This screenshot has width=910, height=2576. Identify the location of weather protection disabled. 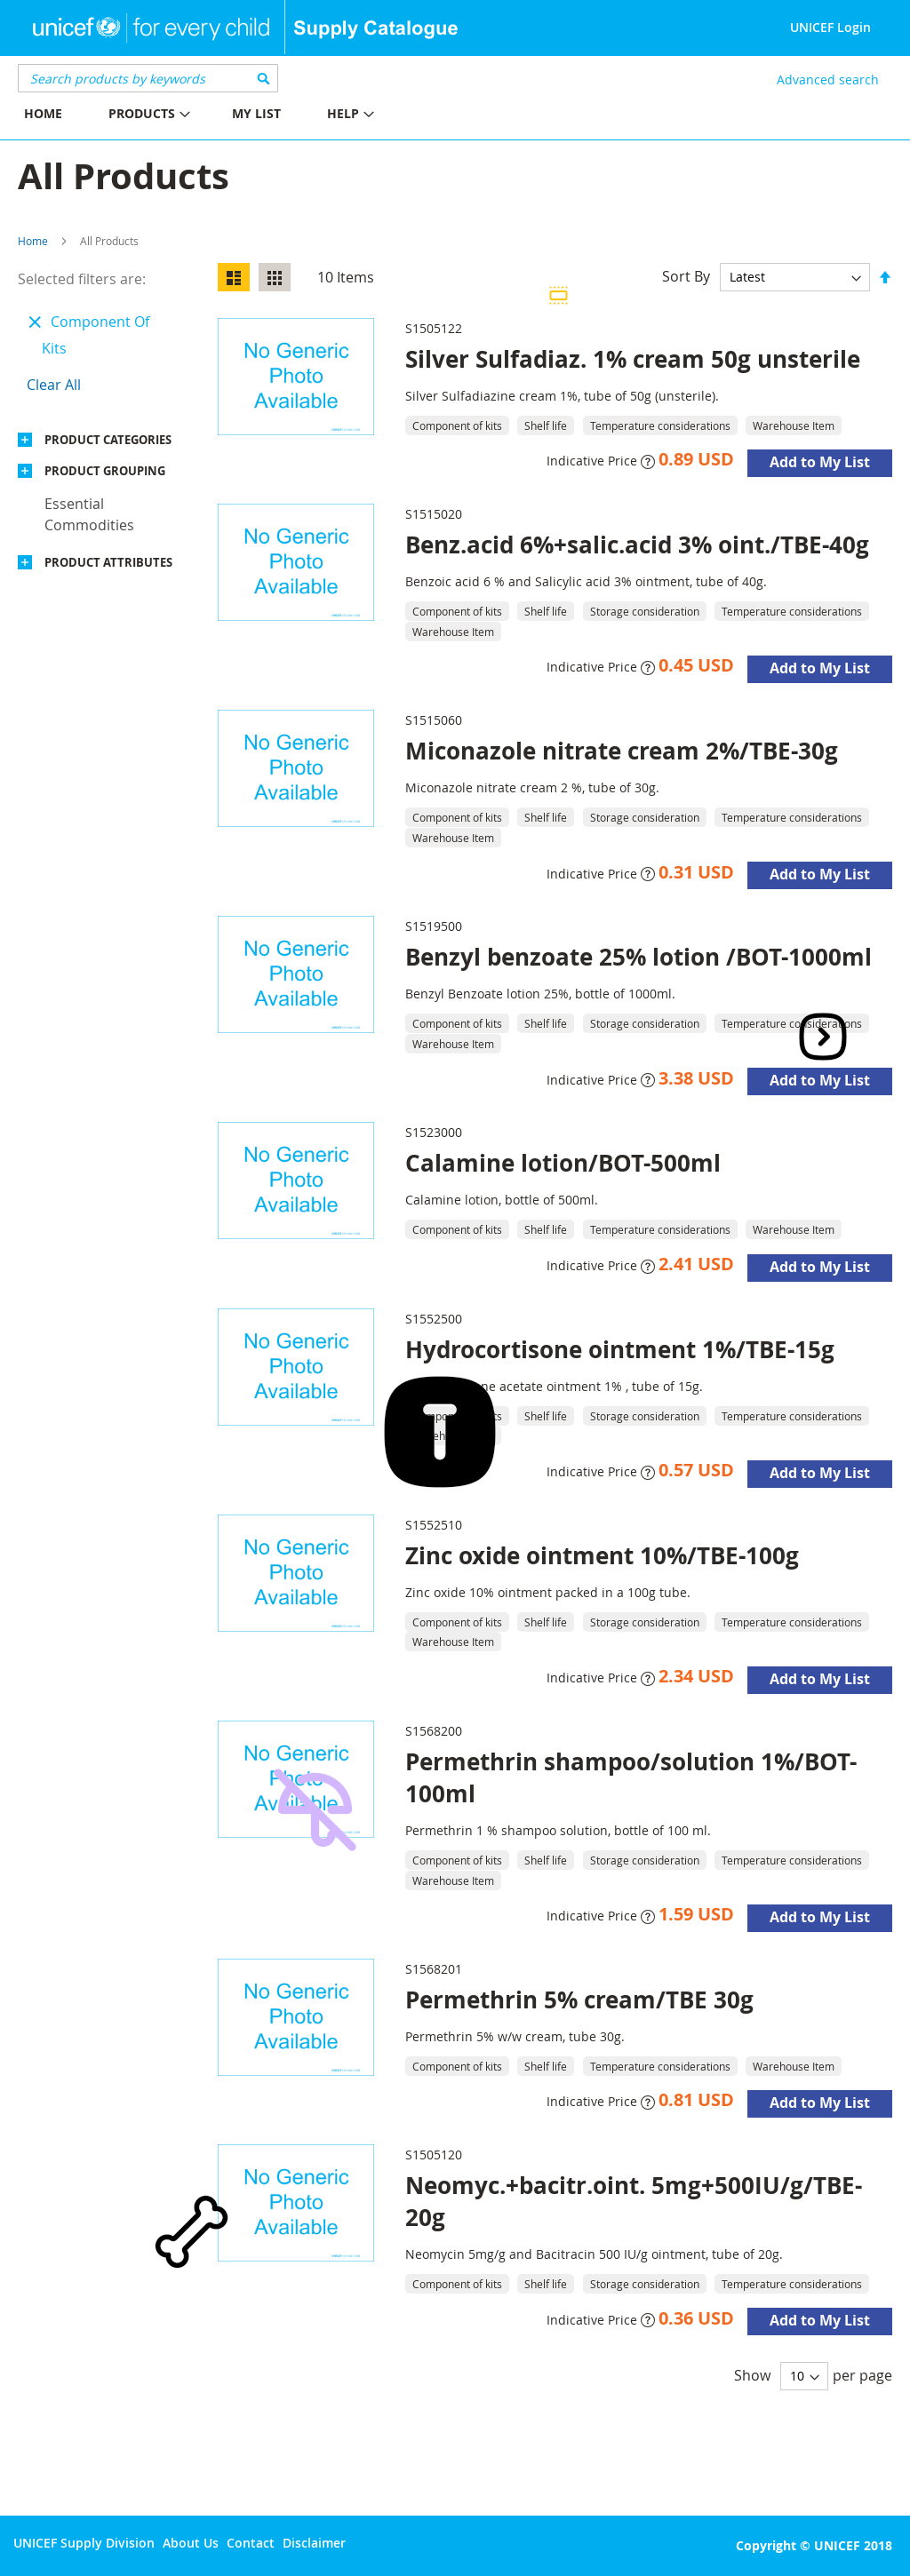
(315, 1809).